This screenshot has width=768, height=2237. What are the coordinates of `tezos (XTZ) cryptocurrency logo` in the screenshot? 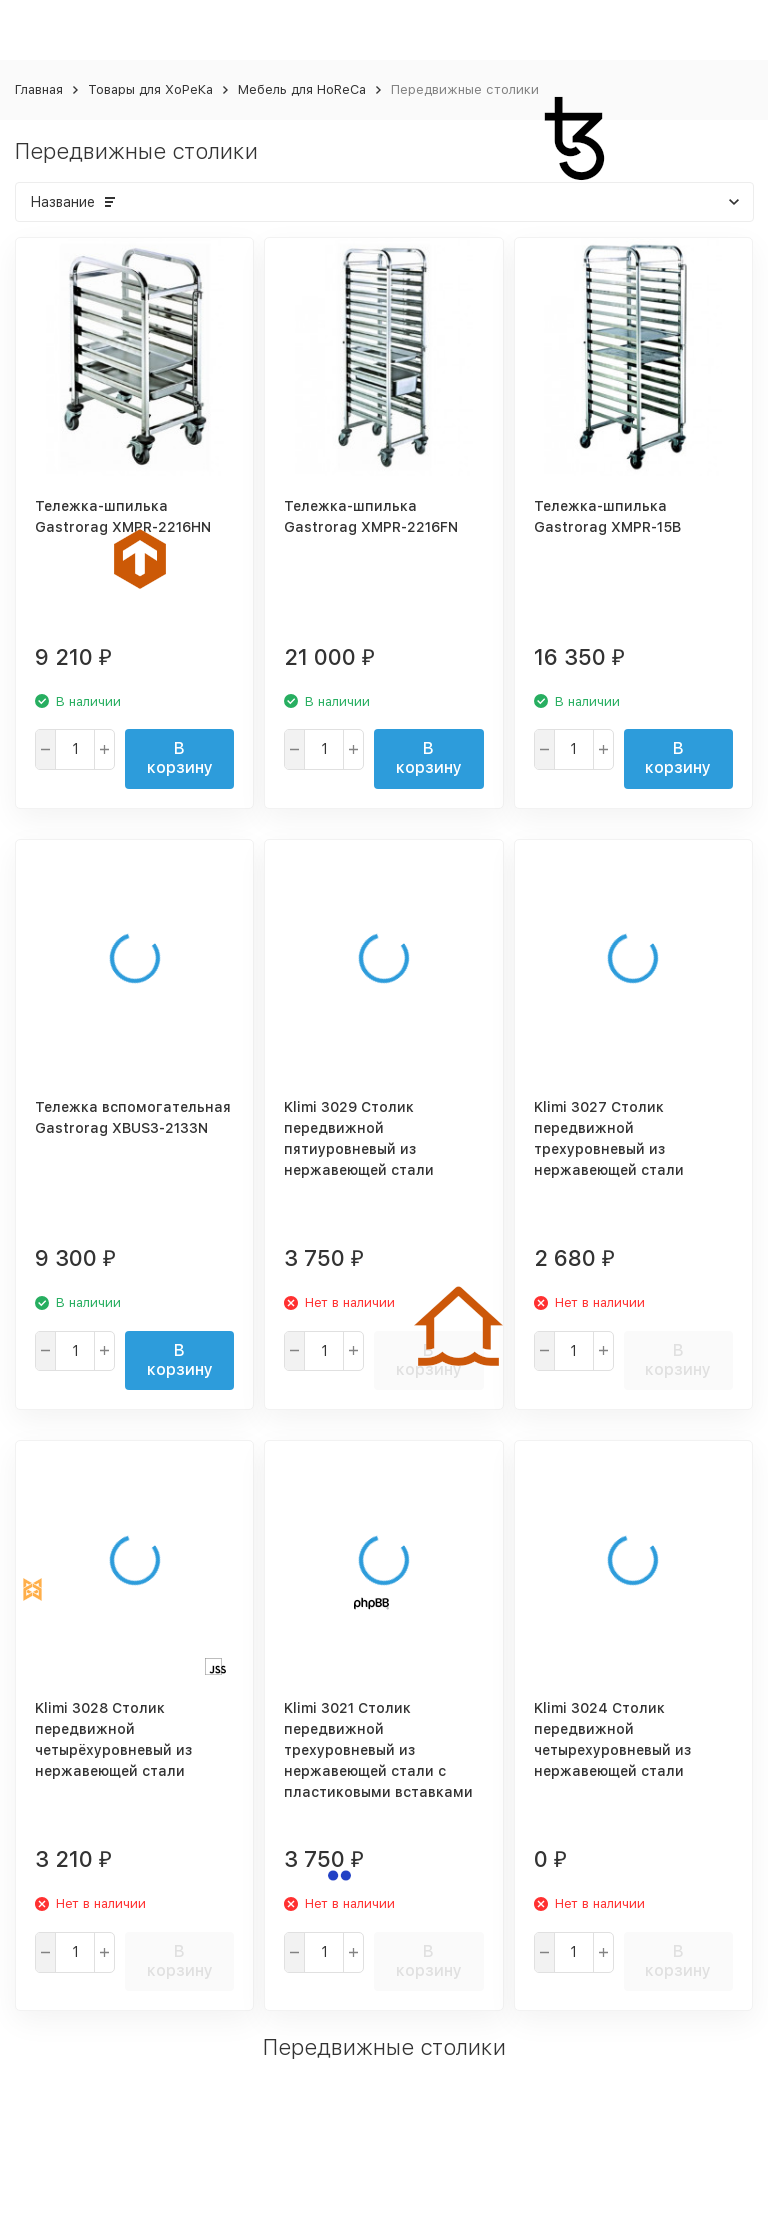 It's located at (574, 136).